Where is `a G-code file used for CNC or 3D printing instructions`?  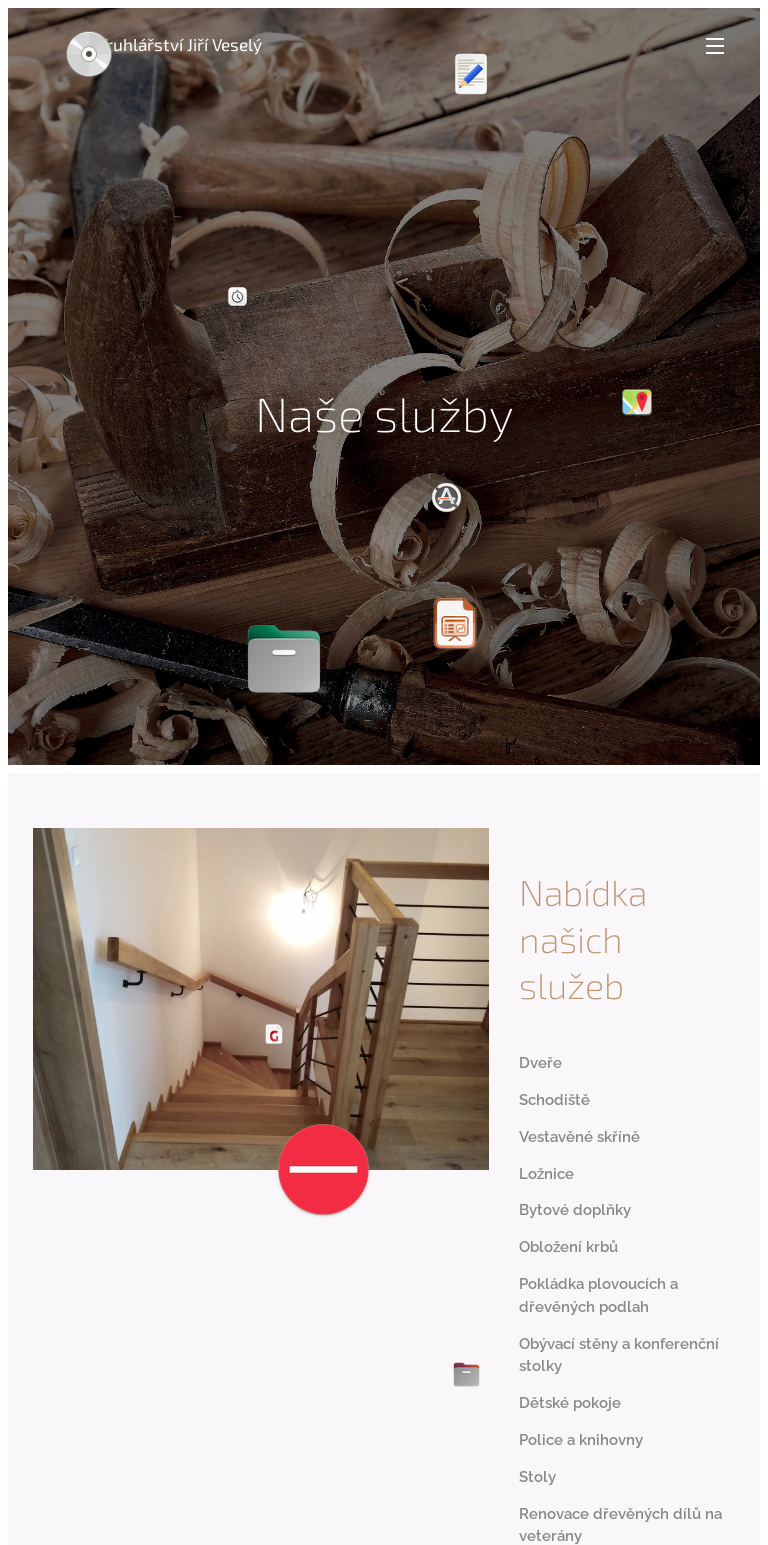 a G-code file used for CNC or 3D printing instructions is located at coordinates (274, 1034).